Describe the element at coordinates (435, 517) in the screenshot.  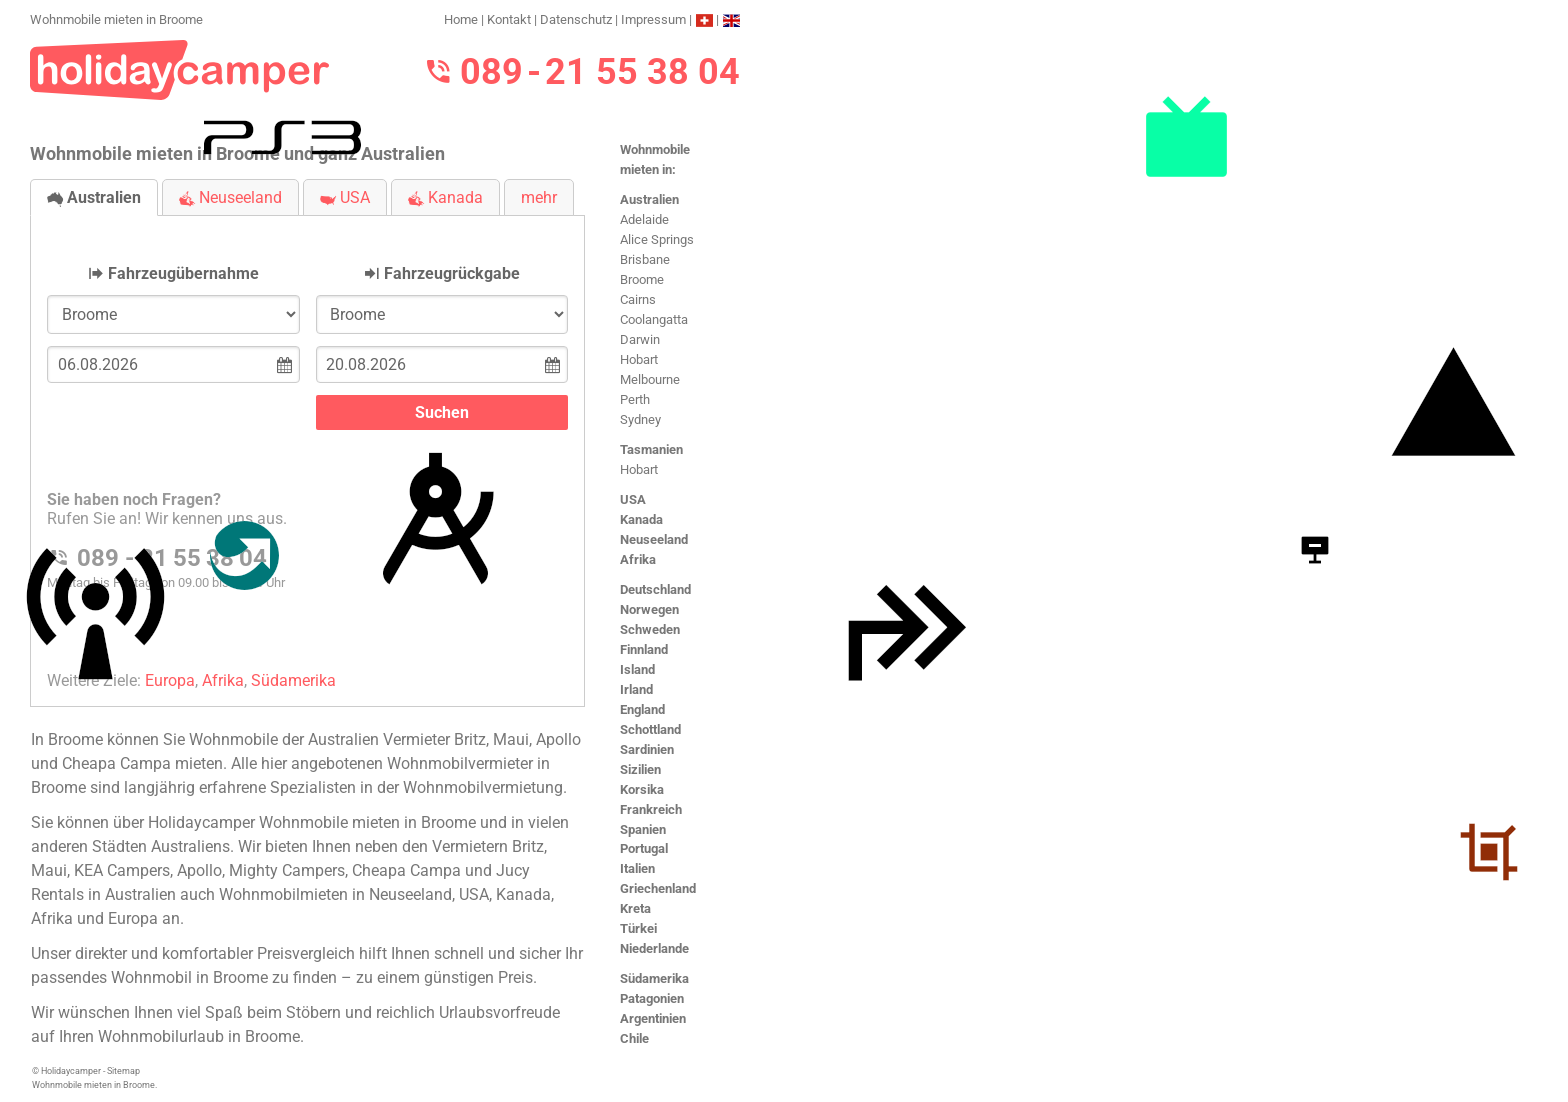
I see `access precision drawing or design tools` at that location.